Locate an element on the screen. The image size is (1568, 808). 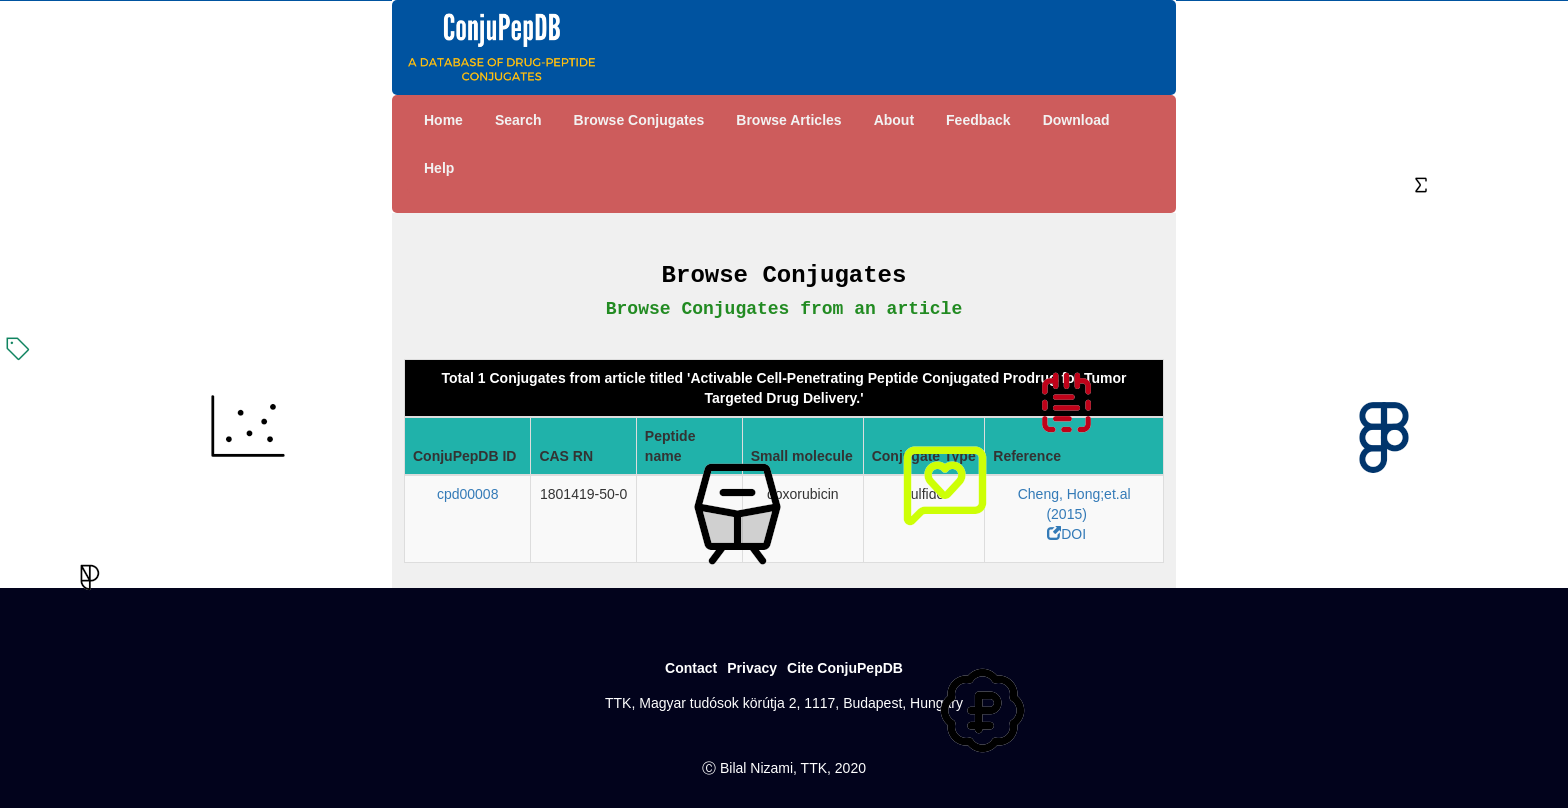
phosphor icons logo is located at coordinates (88, 576).